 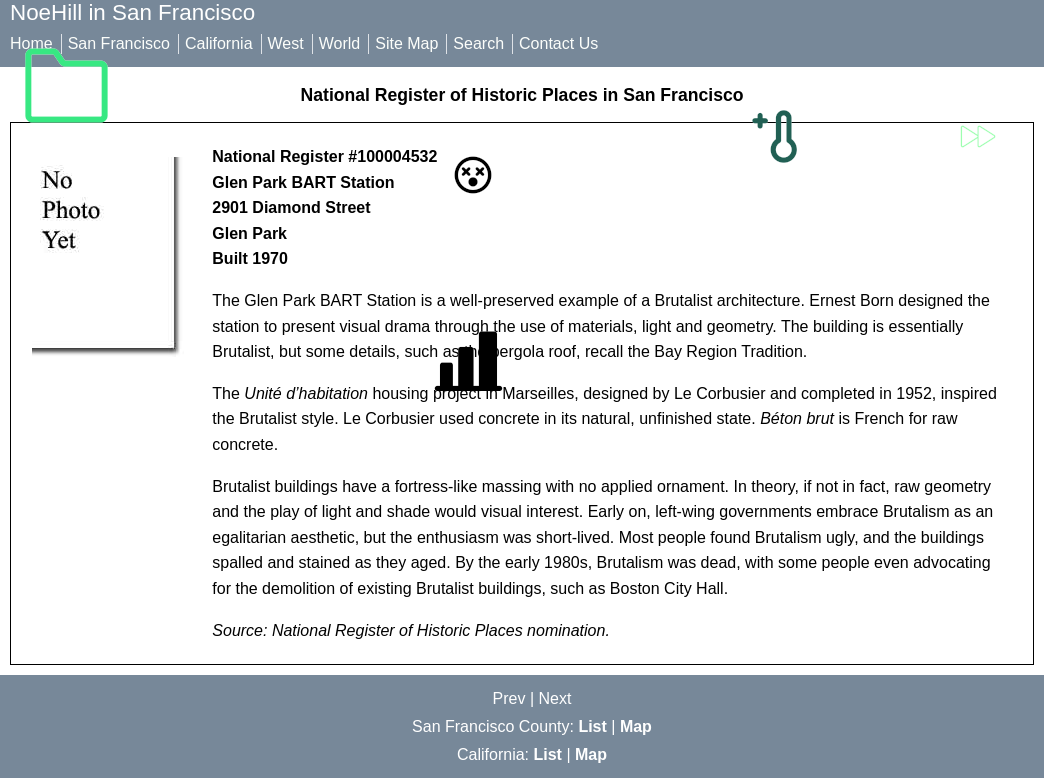 I want to click on view analytics or statistics, so click(x=468, y=362).